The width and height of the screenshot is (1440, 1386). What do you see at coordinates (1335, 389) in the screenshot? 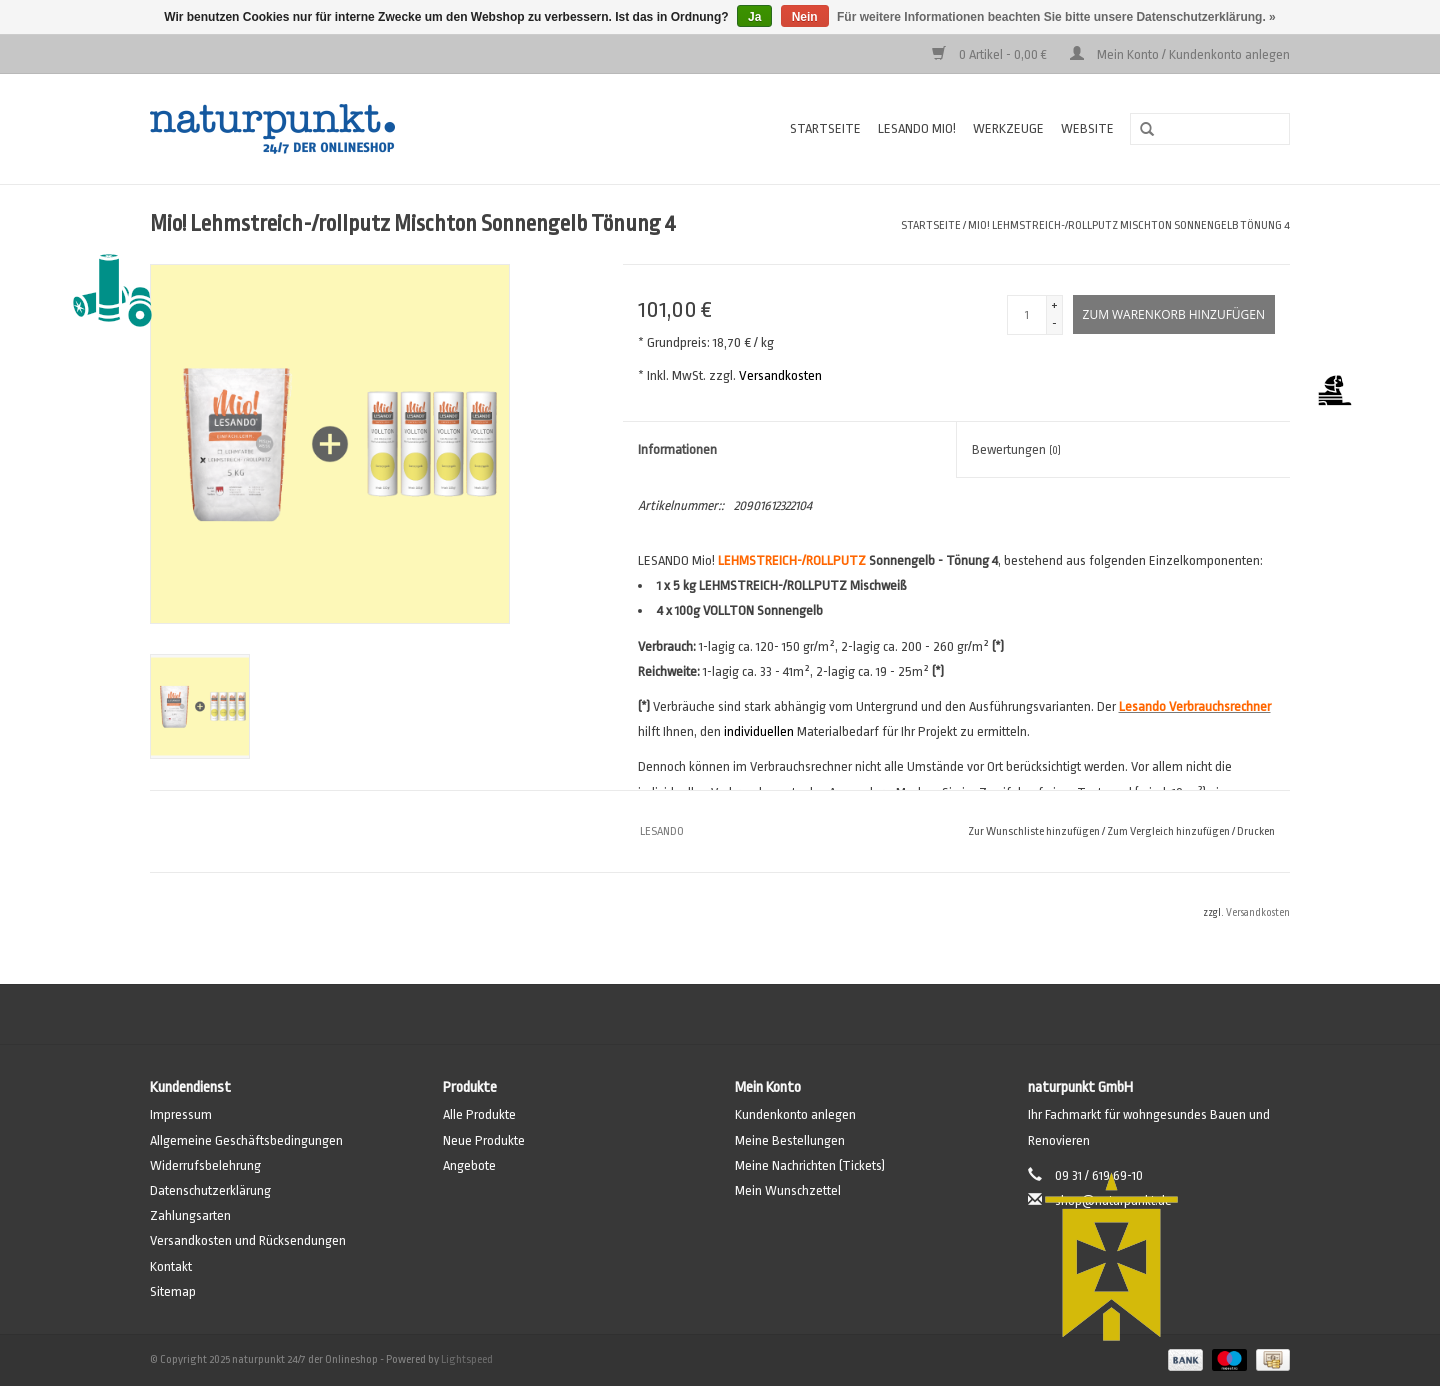
I see `explore ancient Egypt themed content` at bounding box center [1335, 389].